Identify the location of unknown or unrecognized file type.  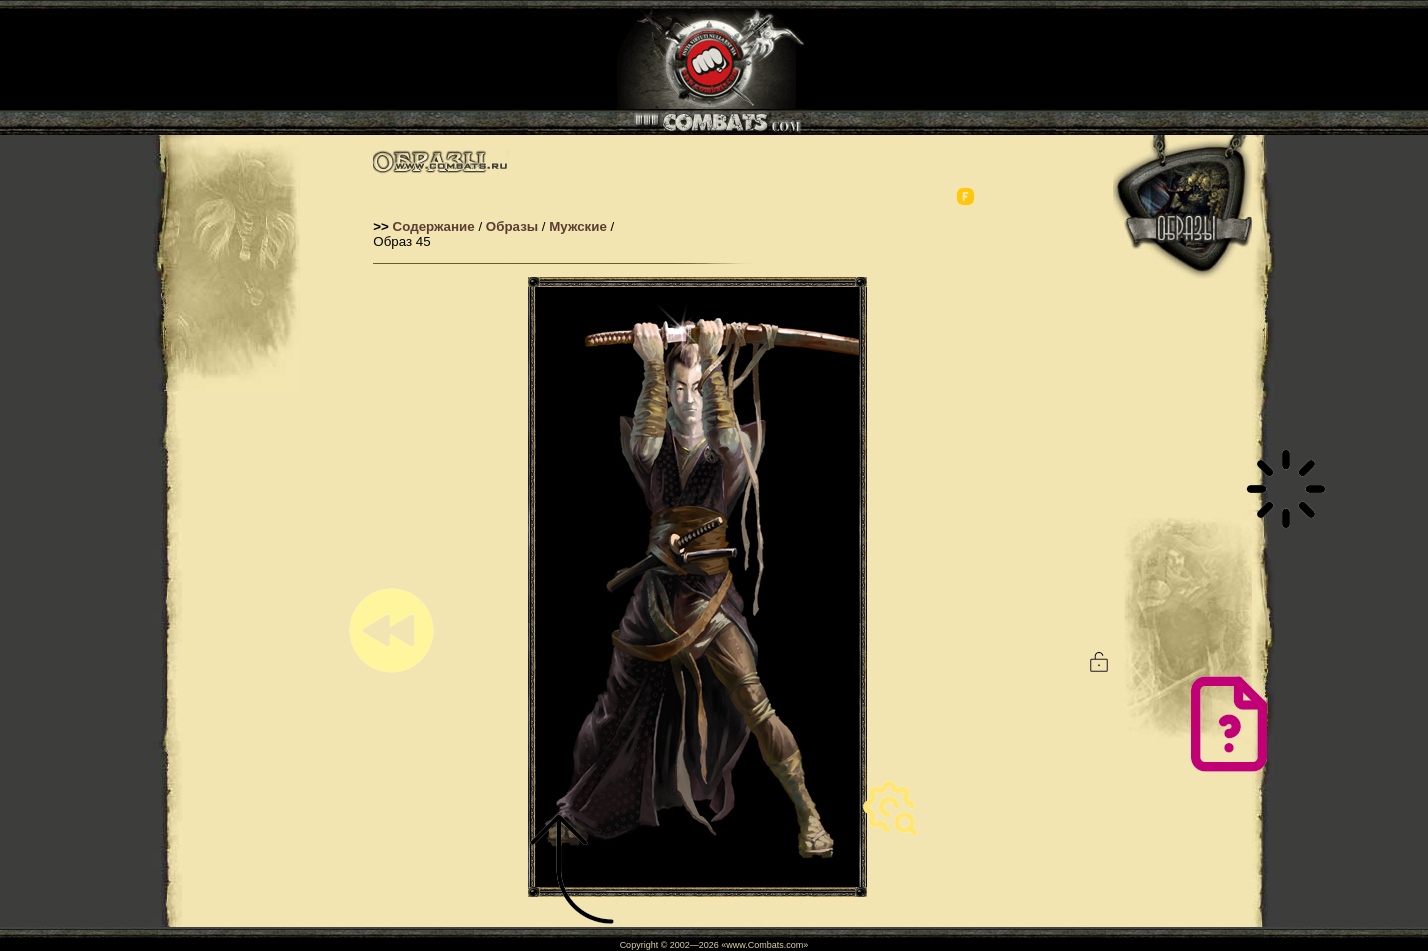
(1229, 724).